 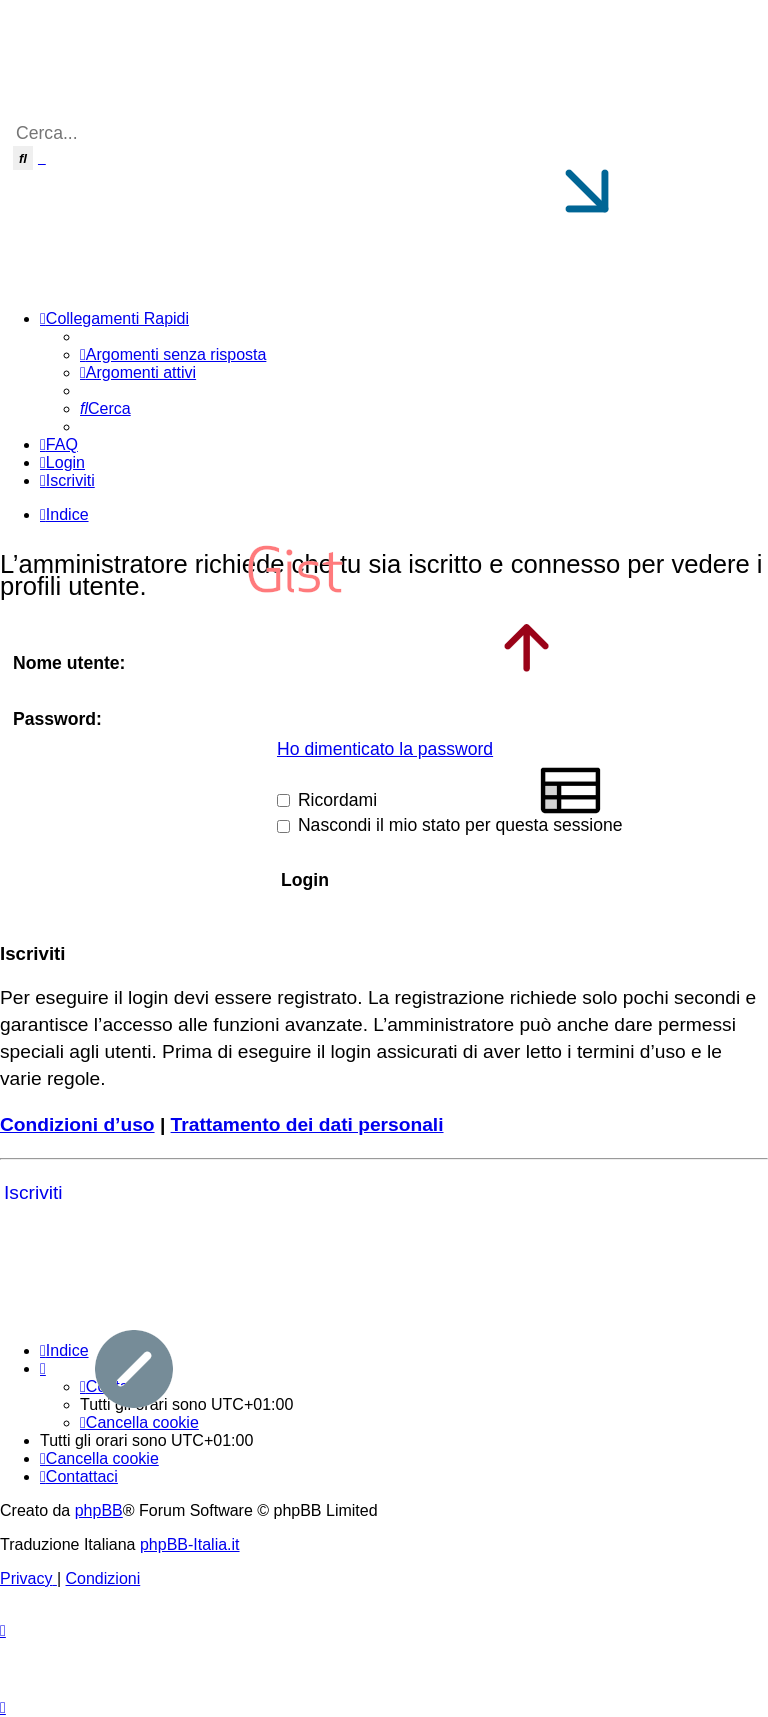 I want to click on navigate to GitHub Gist service, so click(x=297, y=569).